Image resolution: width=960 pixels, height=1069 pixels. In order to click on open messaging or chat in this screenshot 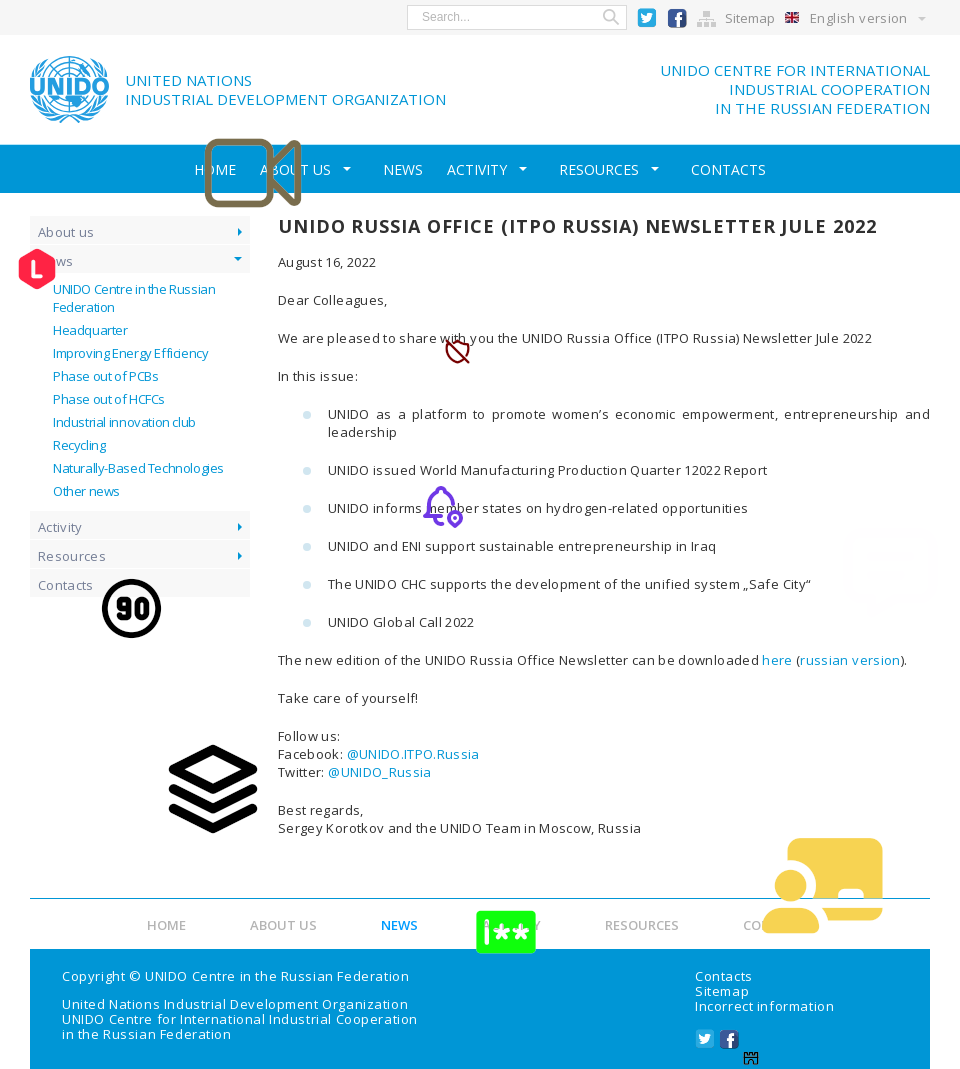, I will do `click(890, 570)`.